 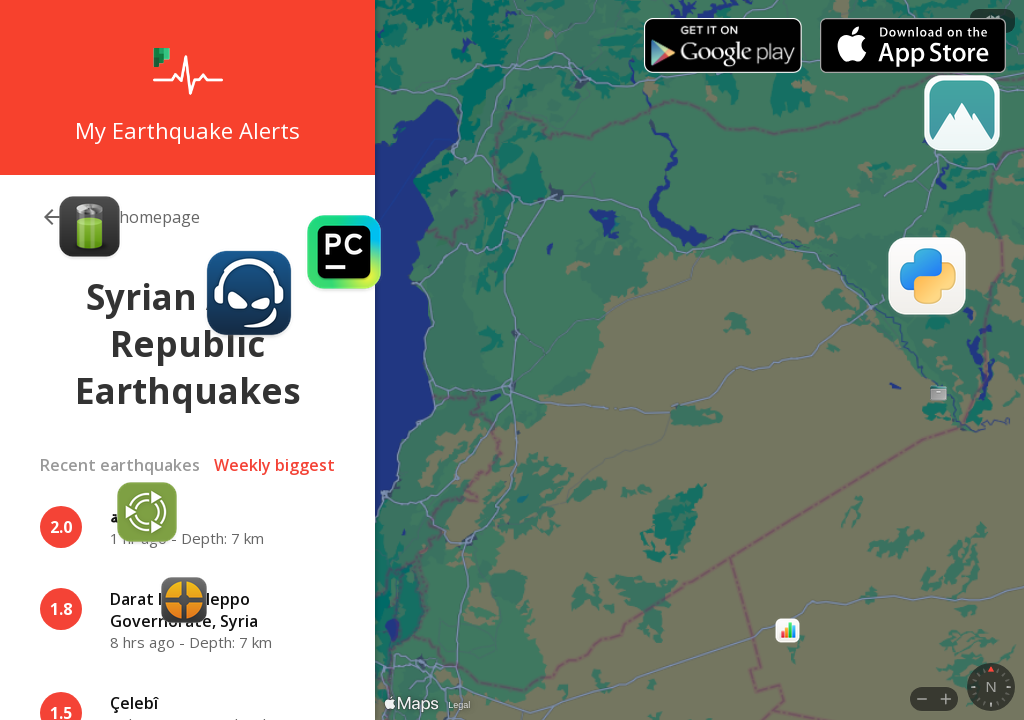 What do you see at coordinates (147, 512) in the screenshot?
I see `launch ubuntu mate application` at bounding box center [147, 512].